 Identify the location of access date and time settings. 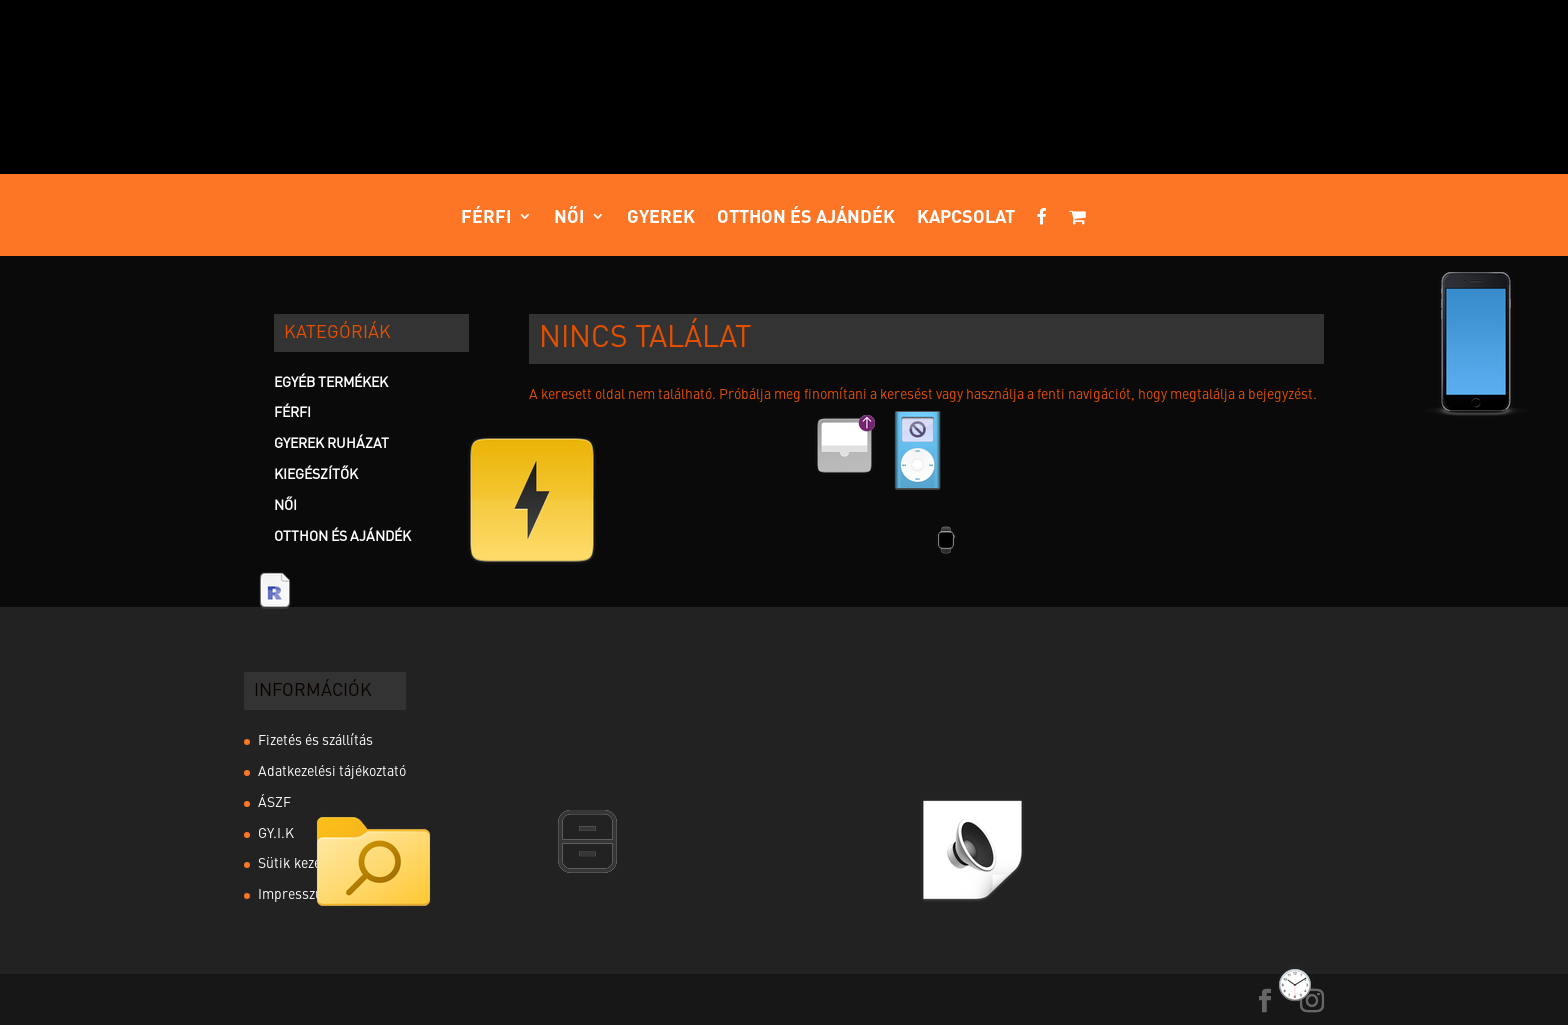
(1295, 985).